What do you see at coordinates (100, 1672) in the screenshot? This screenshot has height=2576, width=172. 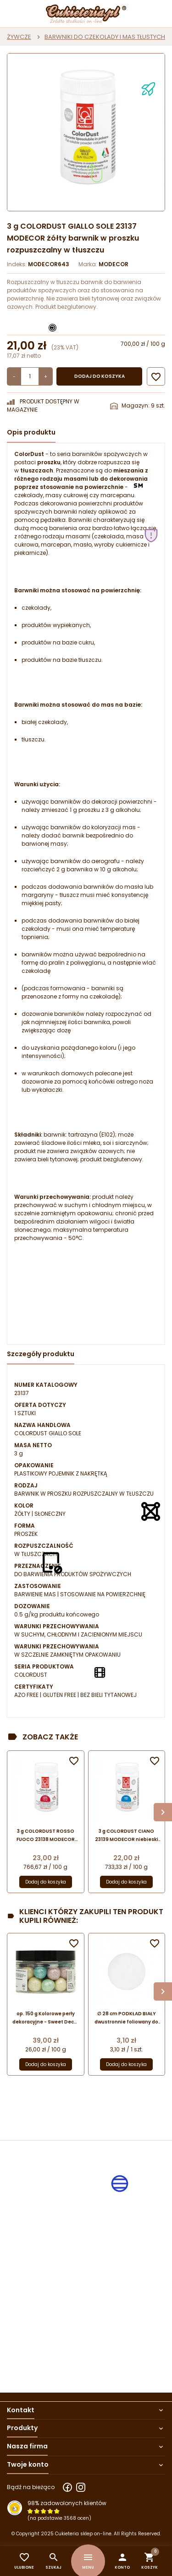 I see `access video or movie content` at bounding box center [100, 1672].